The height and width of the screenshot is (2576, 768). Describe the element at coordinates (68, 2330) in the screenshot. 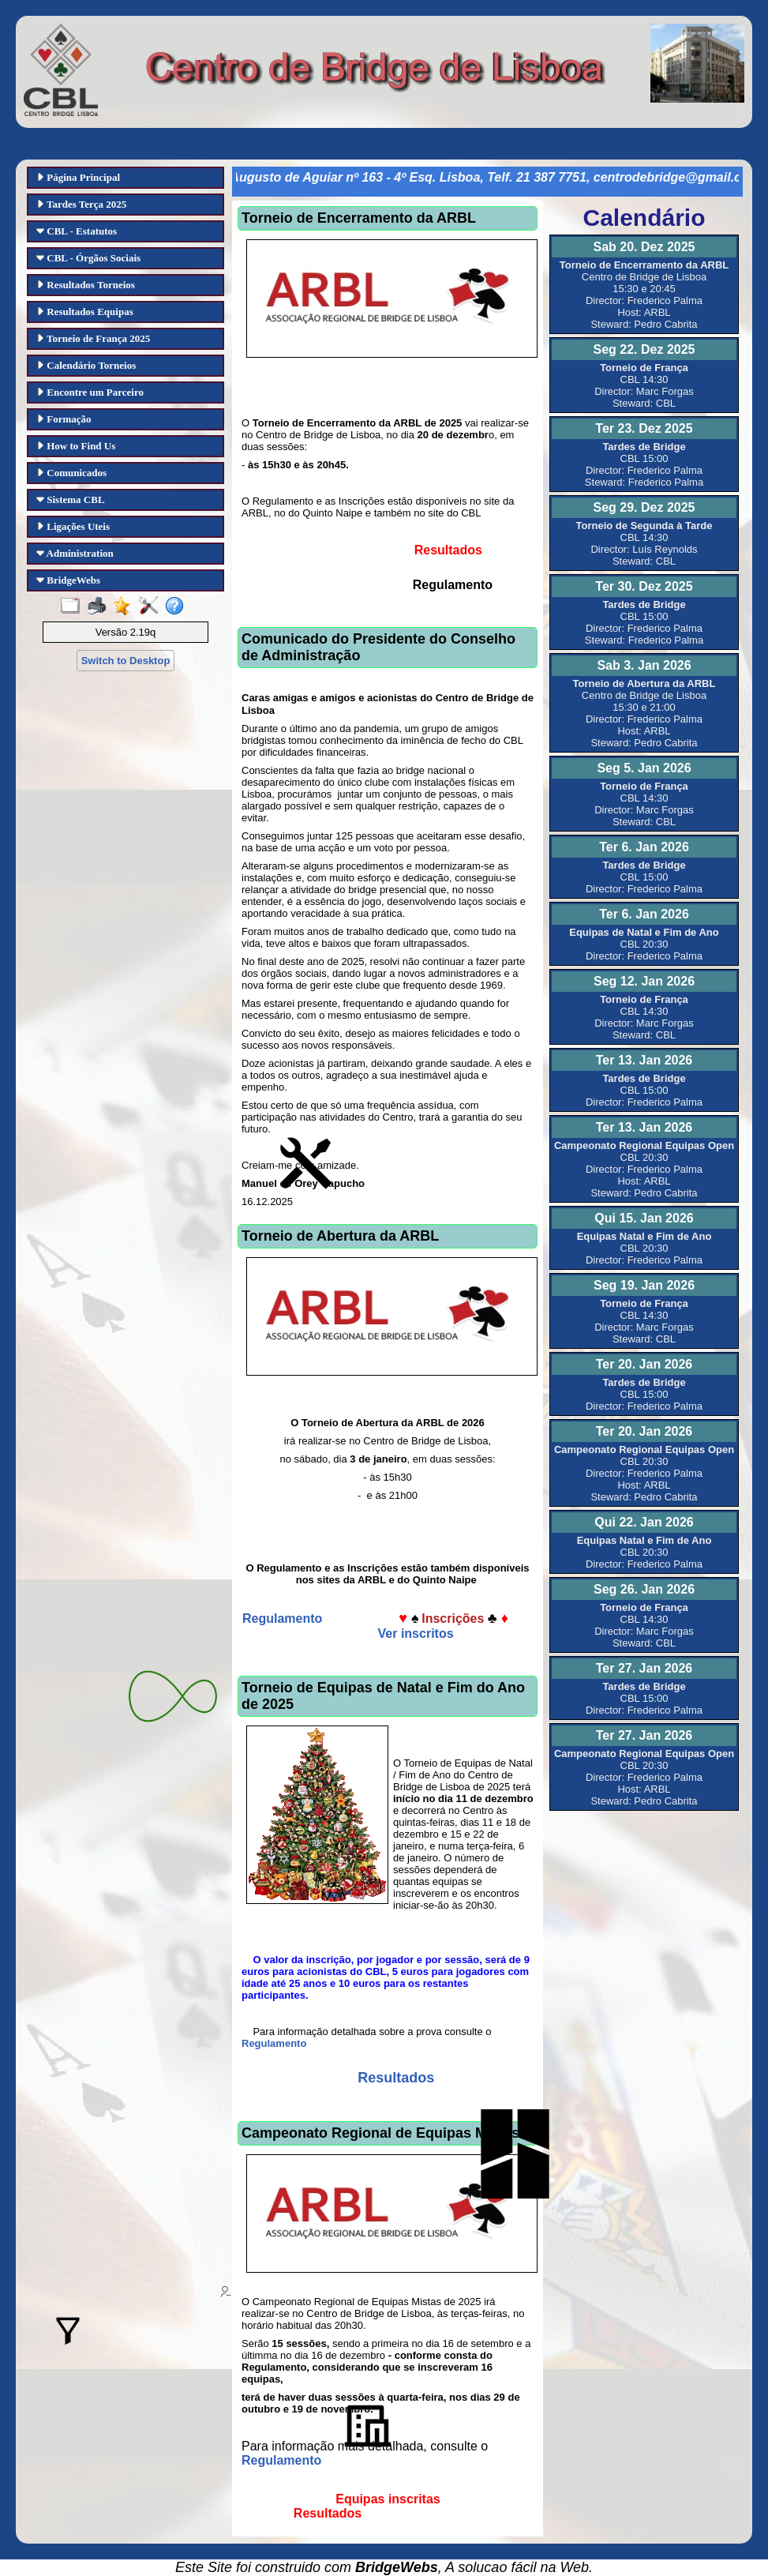

I see `filter or sort content` at that location.